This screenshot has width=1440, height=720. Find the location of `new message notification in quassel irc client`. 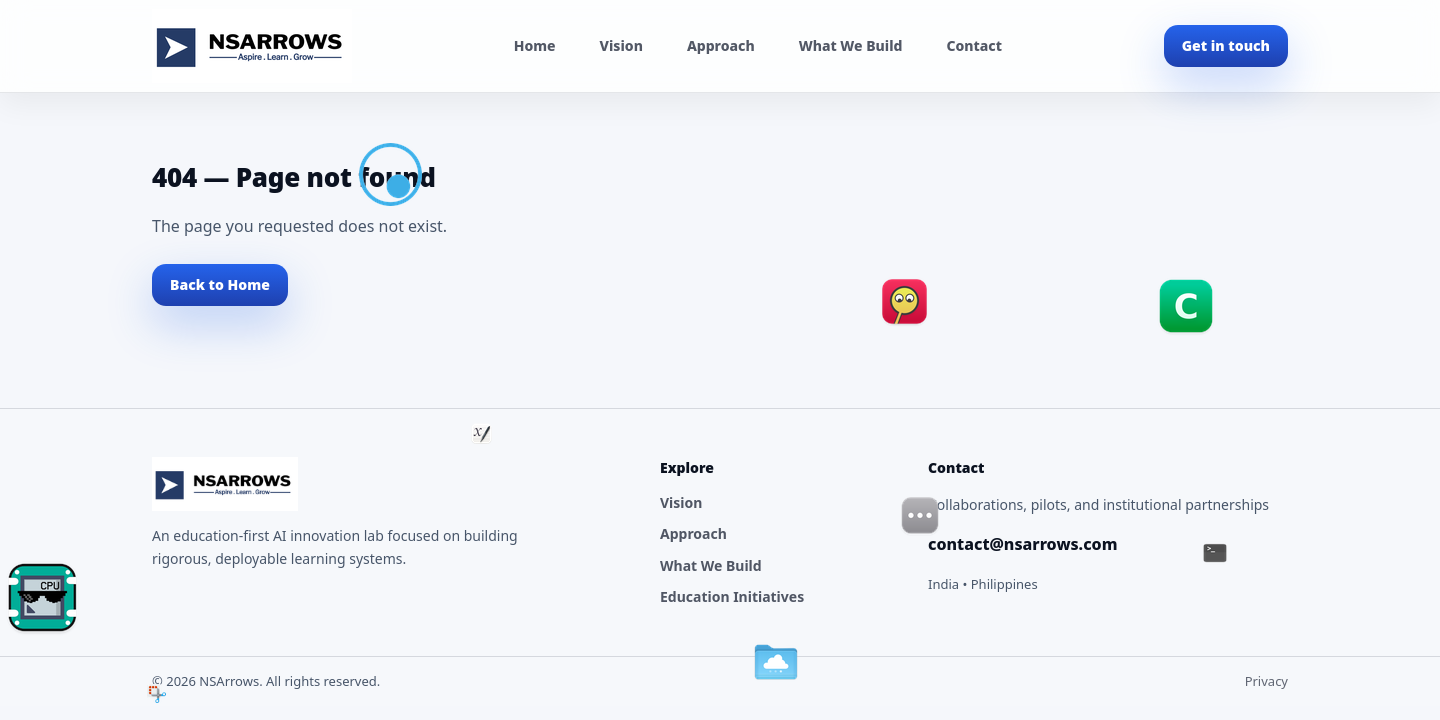

new message notification in quassel irc client is located at coordinates (390, 174).